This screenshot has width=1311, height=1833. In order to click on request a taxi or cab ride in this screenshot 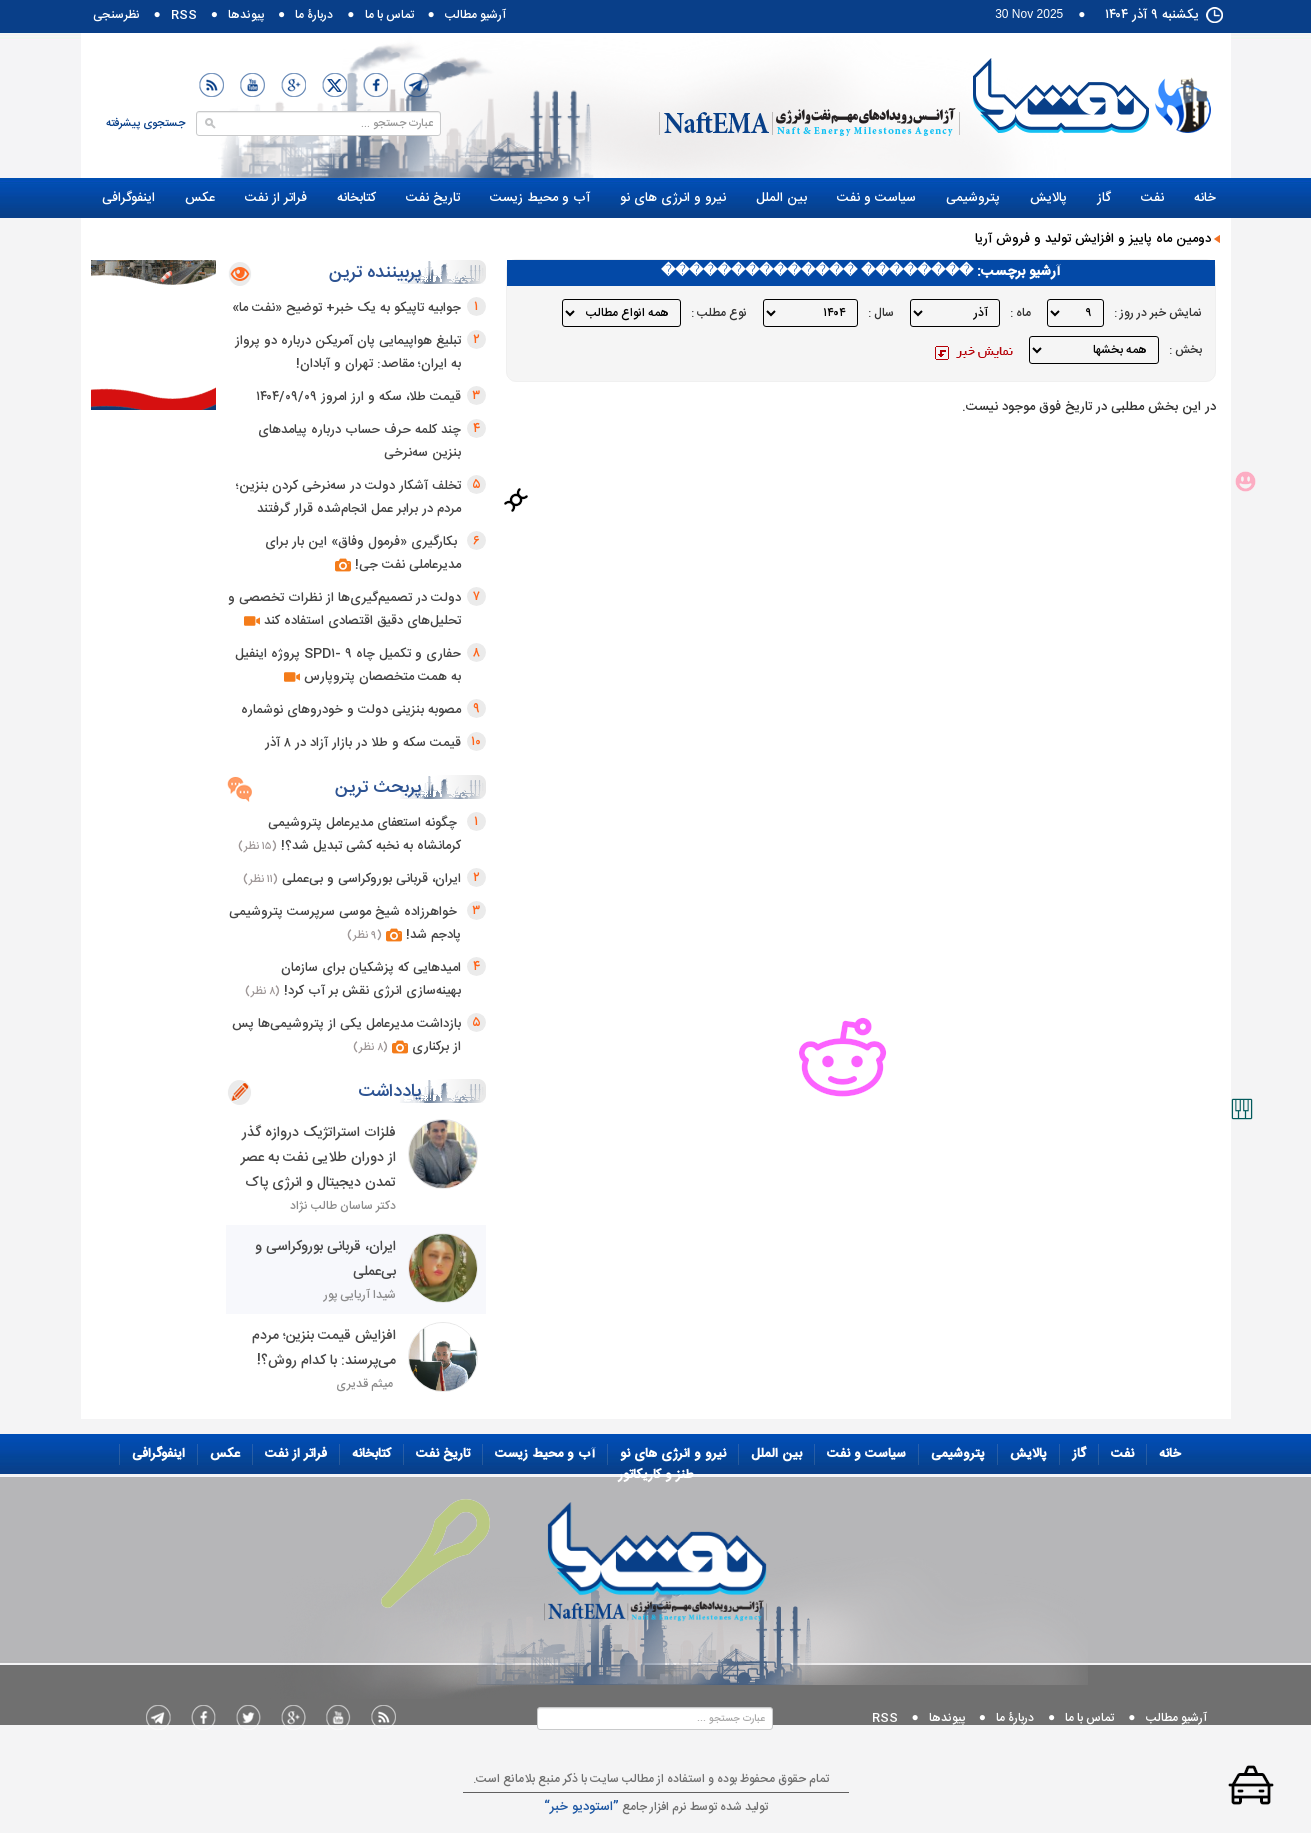, I will do `click(1251, 1788)`.